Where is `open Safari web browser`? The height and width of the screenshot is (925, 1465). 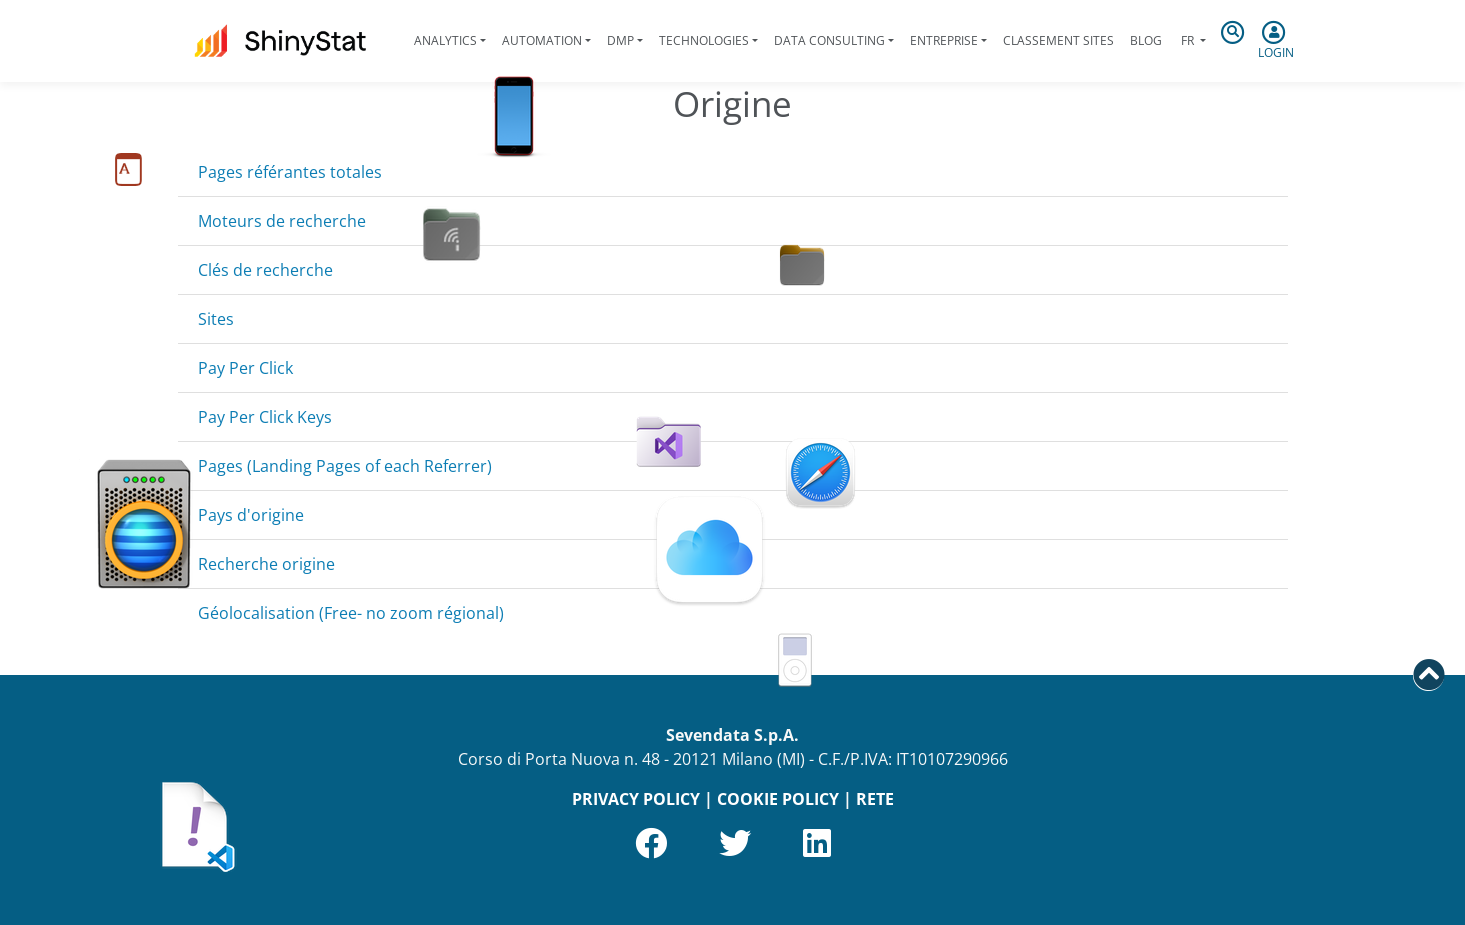 open Safari web browser is located at coordinates (820, 472).